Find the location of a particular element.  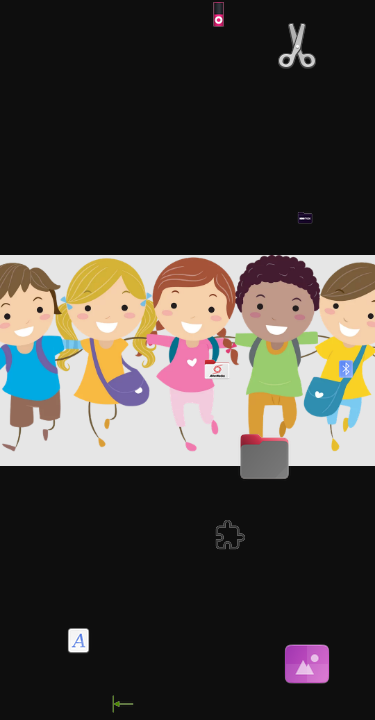

open an image file is located at coordinates (307, 663).